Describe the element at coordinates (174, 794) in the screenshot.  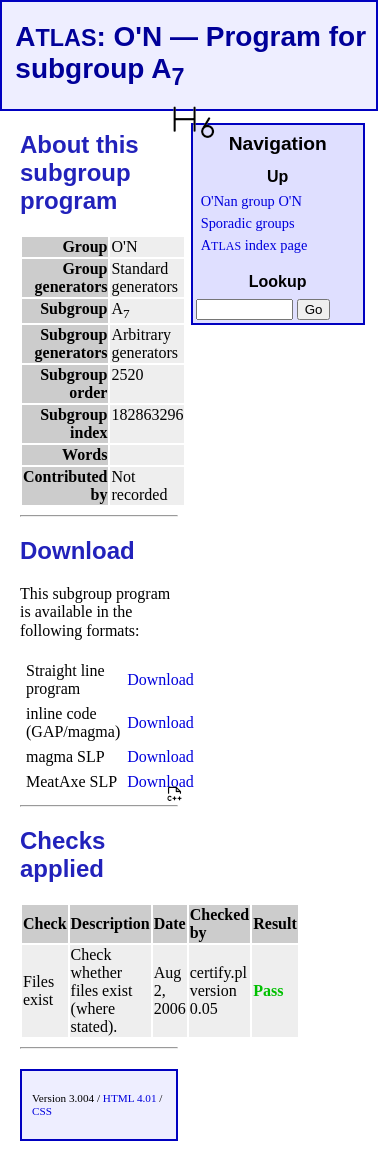
I see `a C++ source code file` at that location.